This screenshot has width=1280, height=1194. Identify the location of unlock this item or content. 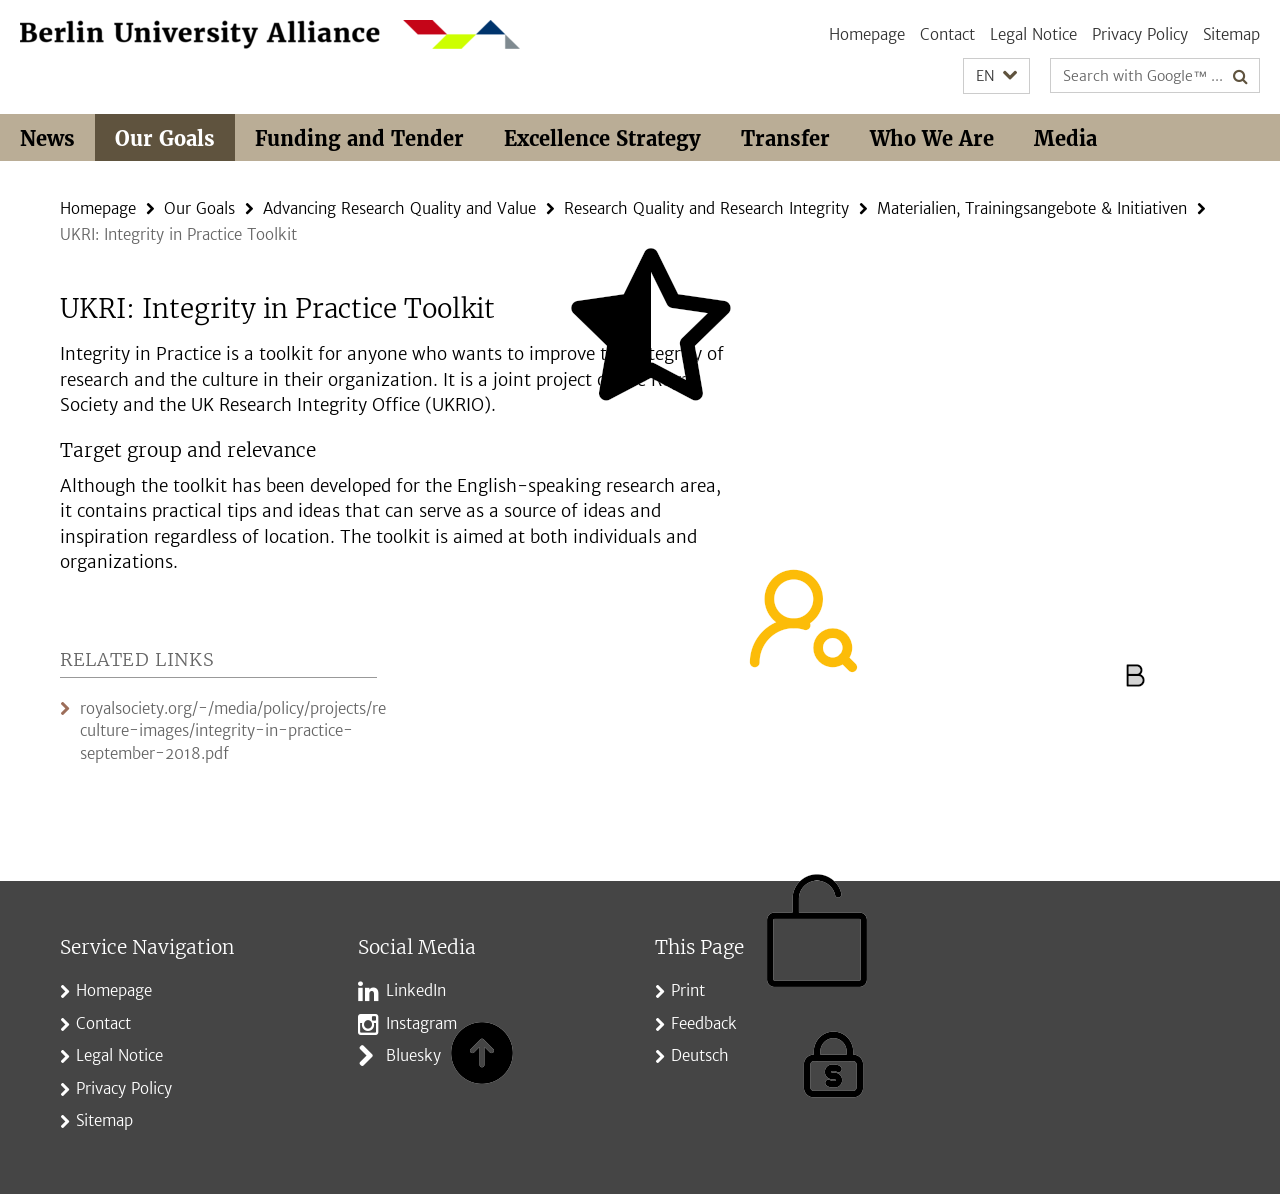
(817, 937).